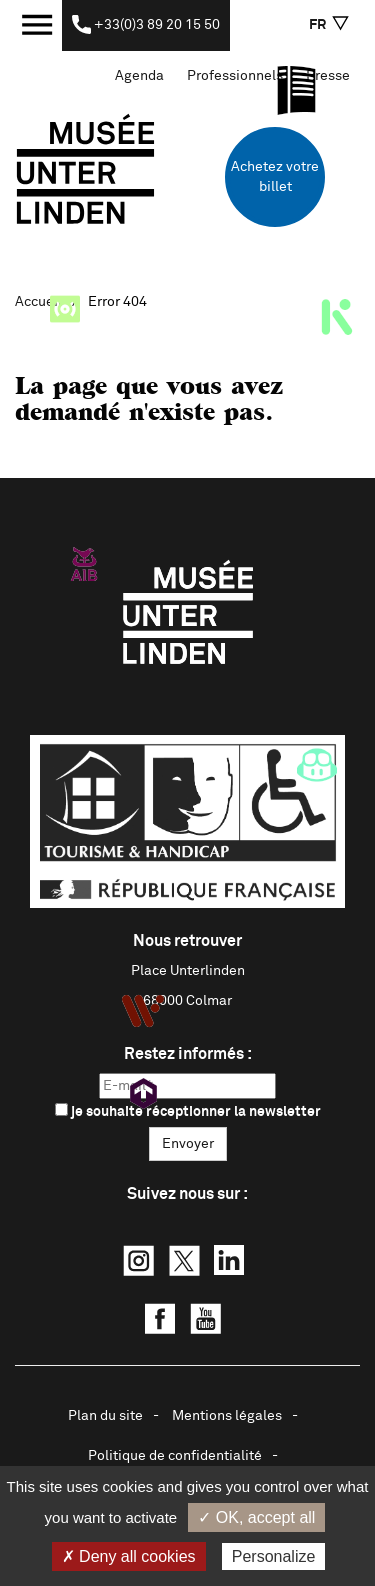  Describe the element at coordinates (84, 564) in the screenshot. I see `AIB (Allied Irish Banks) logo` at that location.